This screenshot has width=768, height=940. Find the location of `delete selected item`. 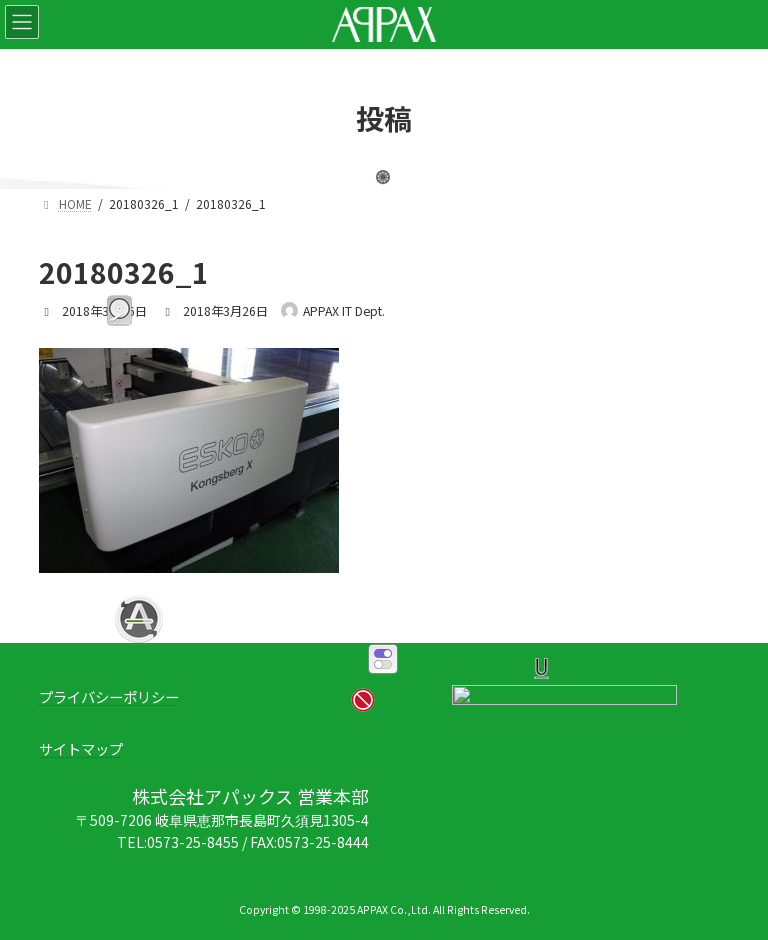

delete selected item is located at coordinates (363, 700).